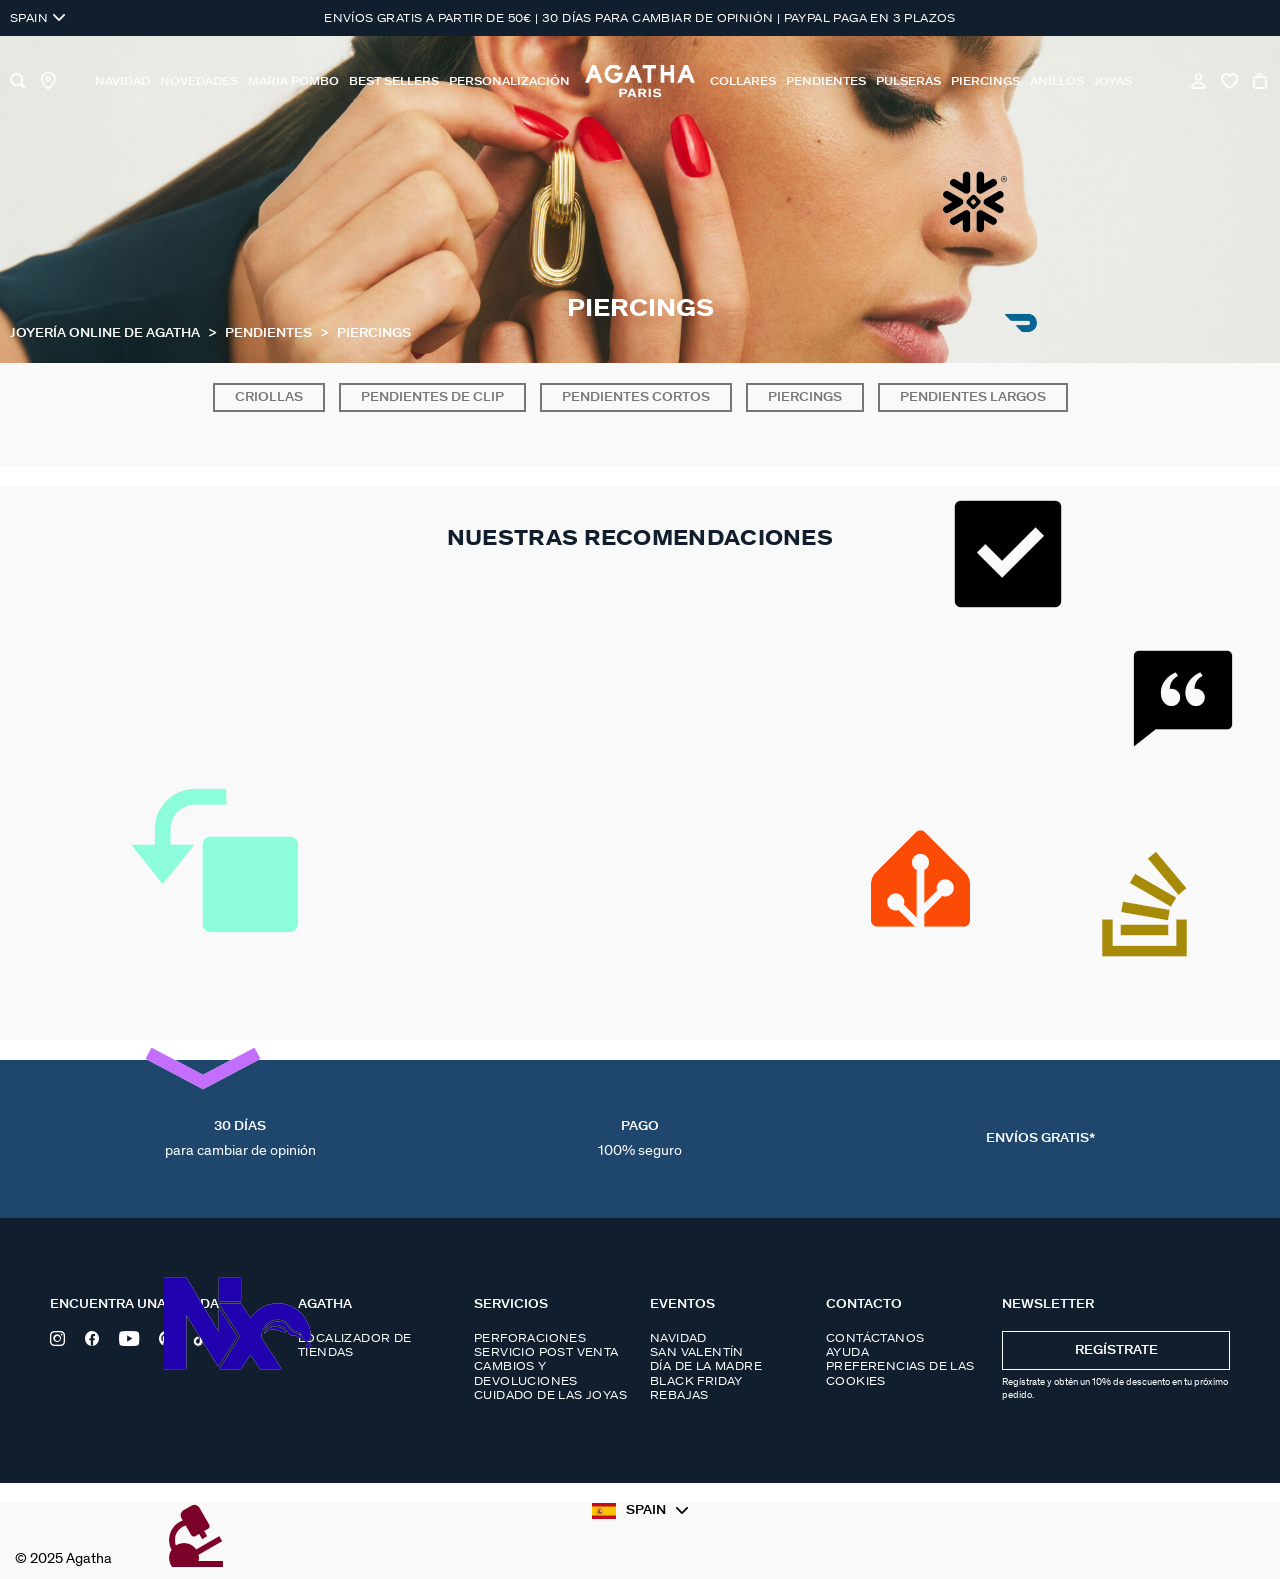 The image size is (1280, 1579). What do you see at coordinates (1008, 554) in the screenshot?
I see `indicates a selected or completed item` at bounding box center [1008, 554].